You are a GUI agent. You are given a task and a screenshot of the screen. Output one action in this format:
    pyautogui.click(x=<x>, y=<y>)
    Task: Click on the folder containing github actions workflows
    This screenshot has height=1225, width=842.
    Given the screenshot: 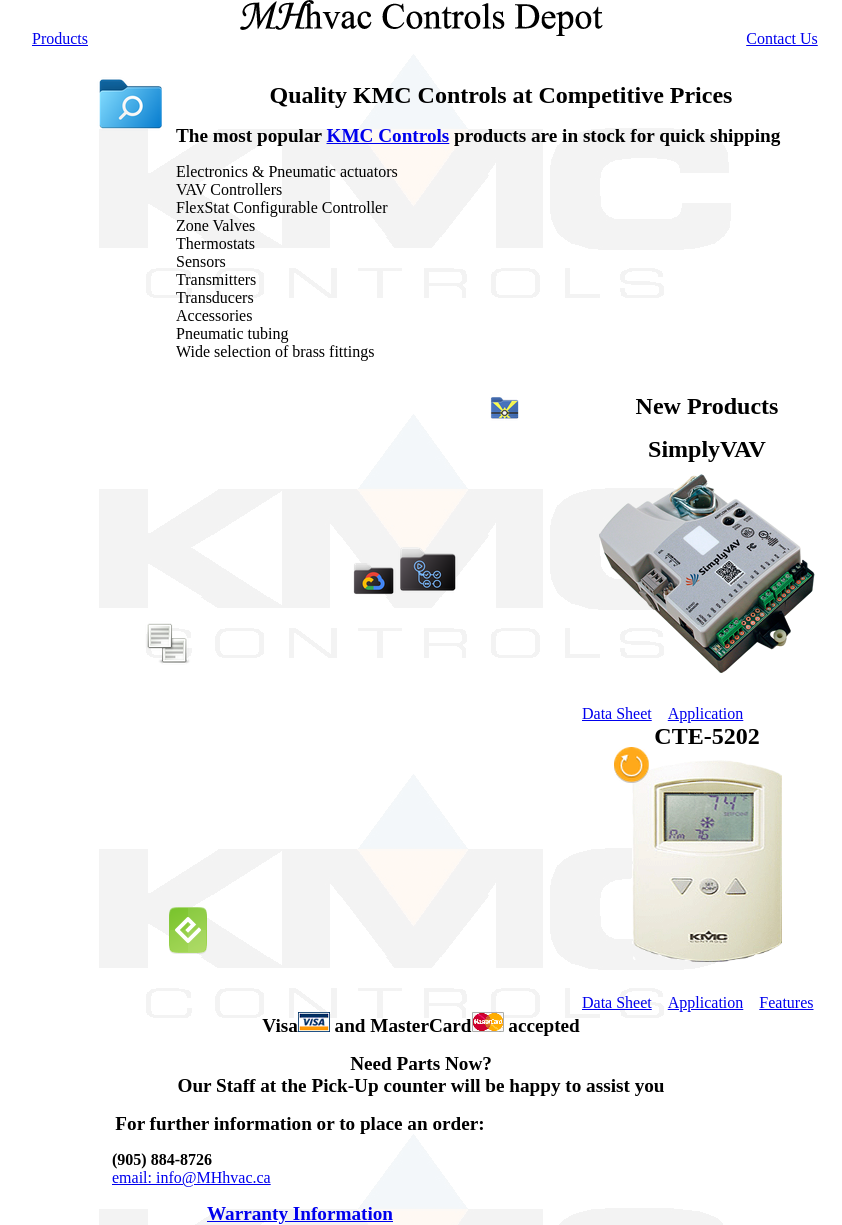 What is the action you would take?
    pyautogui.click(x=427, y=570)
    